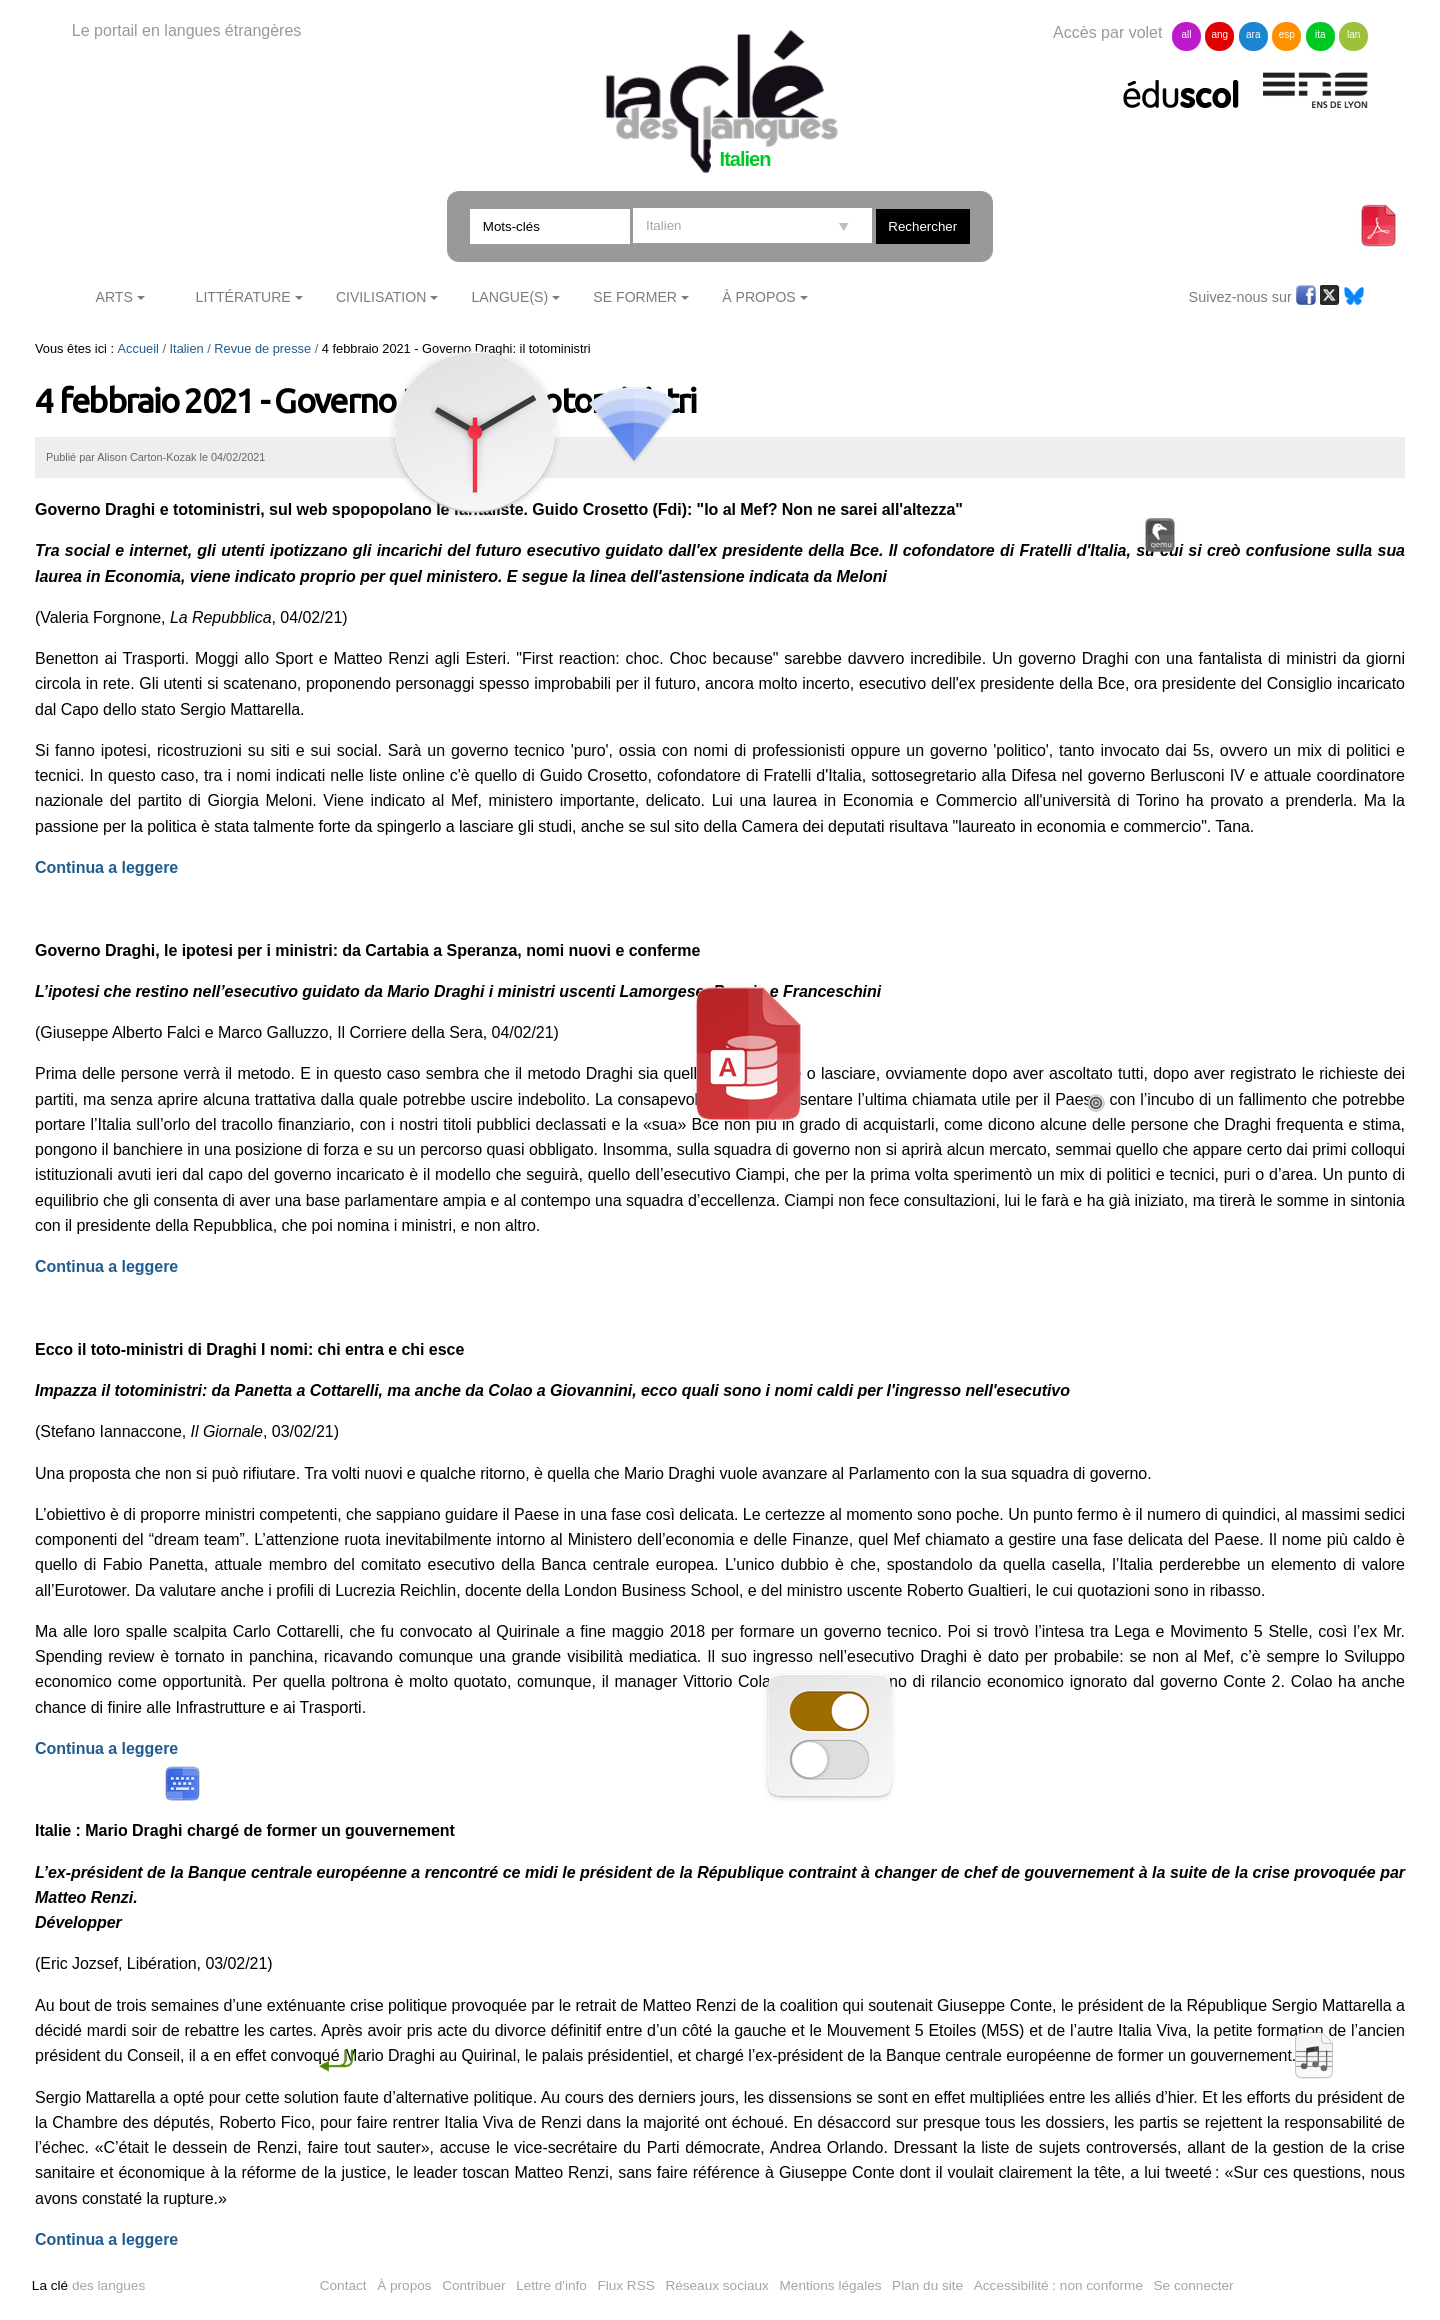 The height and width of the screenshot is (2320, 1440). Describe the element at coordinates (182, 1783) in the screenshot. I see `access keyboard and input method settings` at that location.